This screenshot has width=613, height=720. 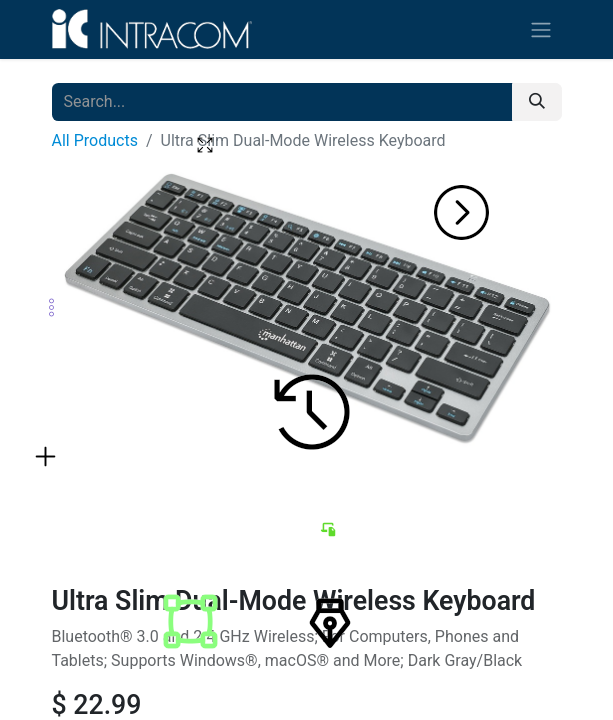 What do you see at coordinates (51, 307) in the screenshot?
I see `open more options menu` at bounding box center [51, 307].